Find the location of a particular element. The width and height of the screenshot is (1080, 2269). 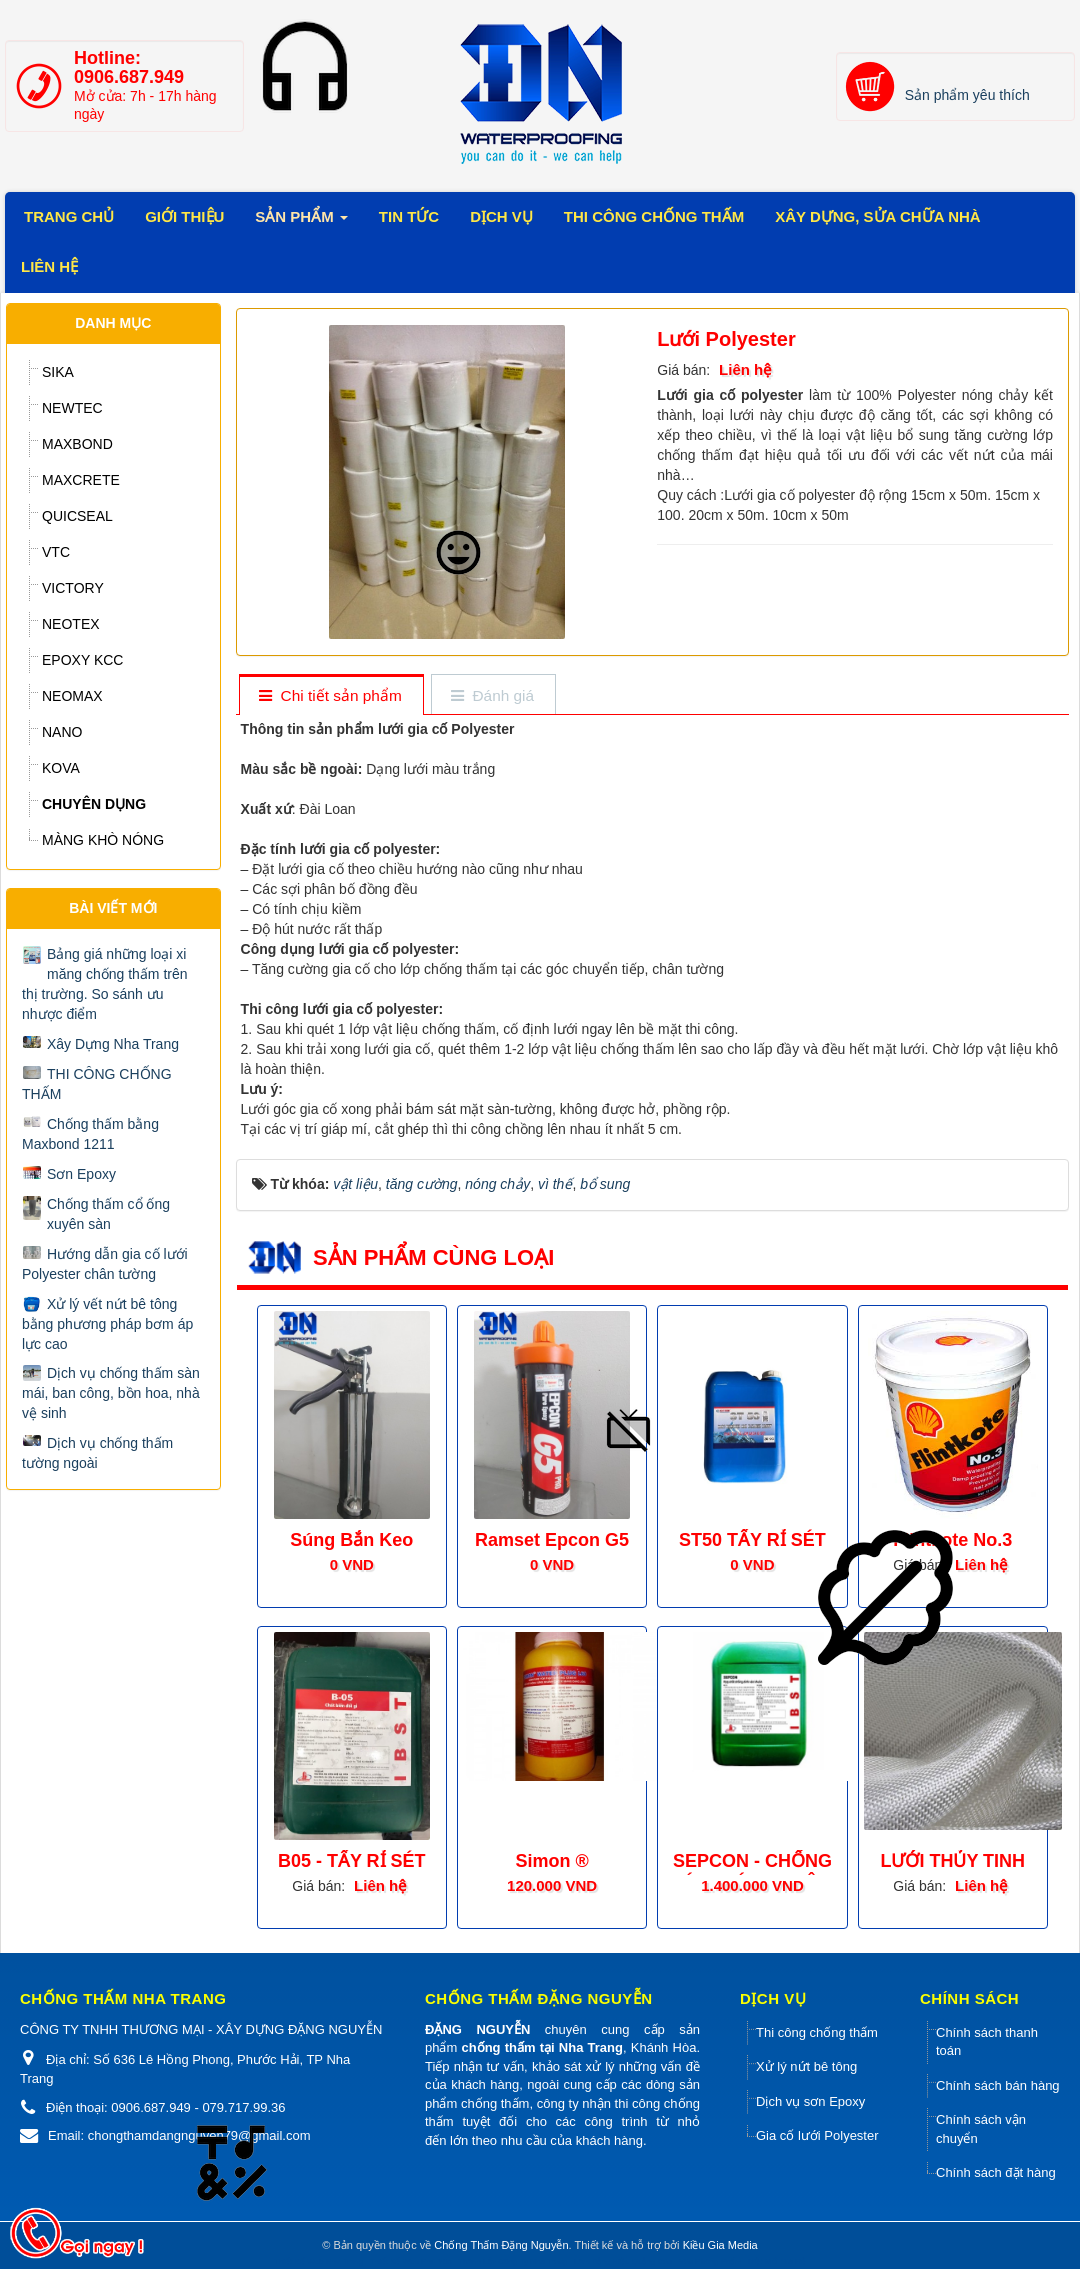

select your current mood or emotional state is located at coordinates (458, 552).